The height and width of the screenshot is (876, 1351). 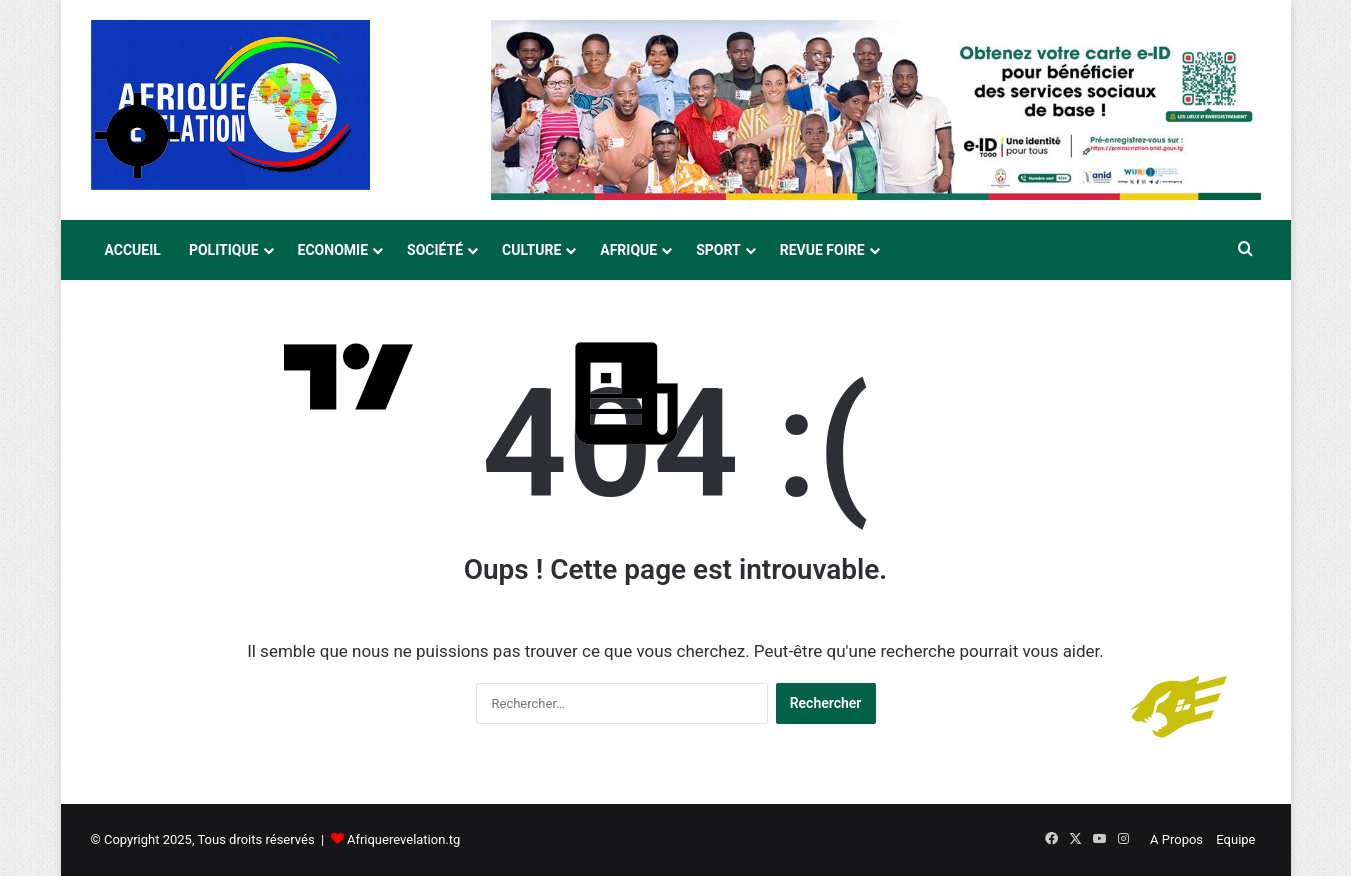 I want to click on center or focus on current location, so click(x=137, y=135).